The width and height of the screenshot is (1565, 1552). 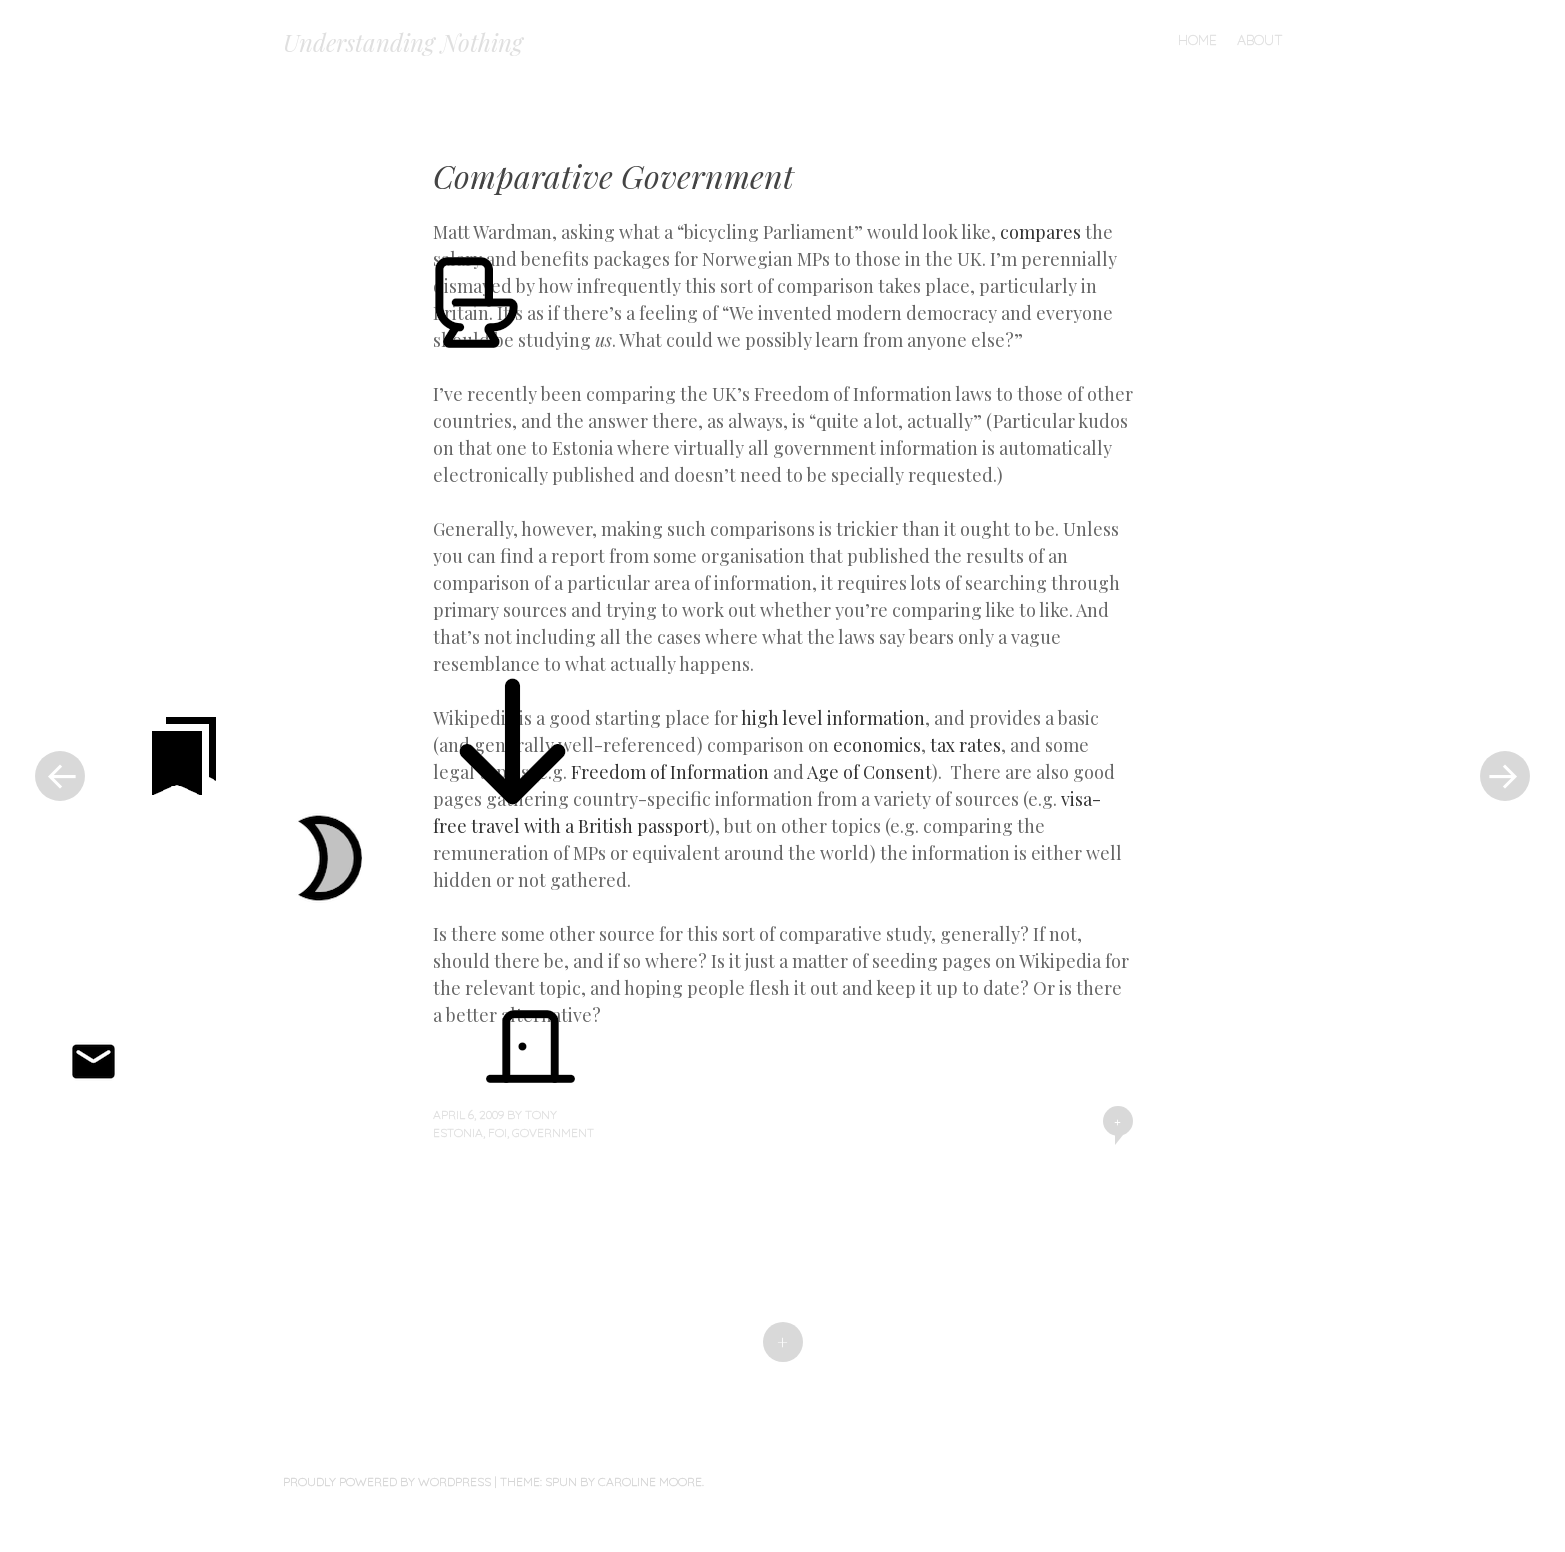 I want to click on open your inbox or email messages, so click(x=93, y=1061).